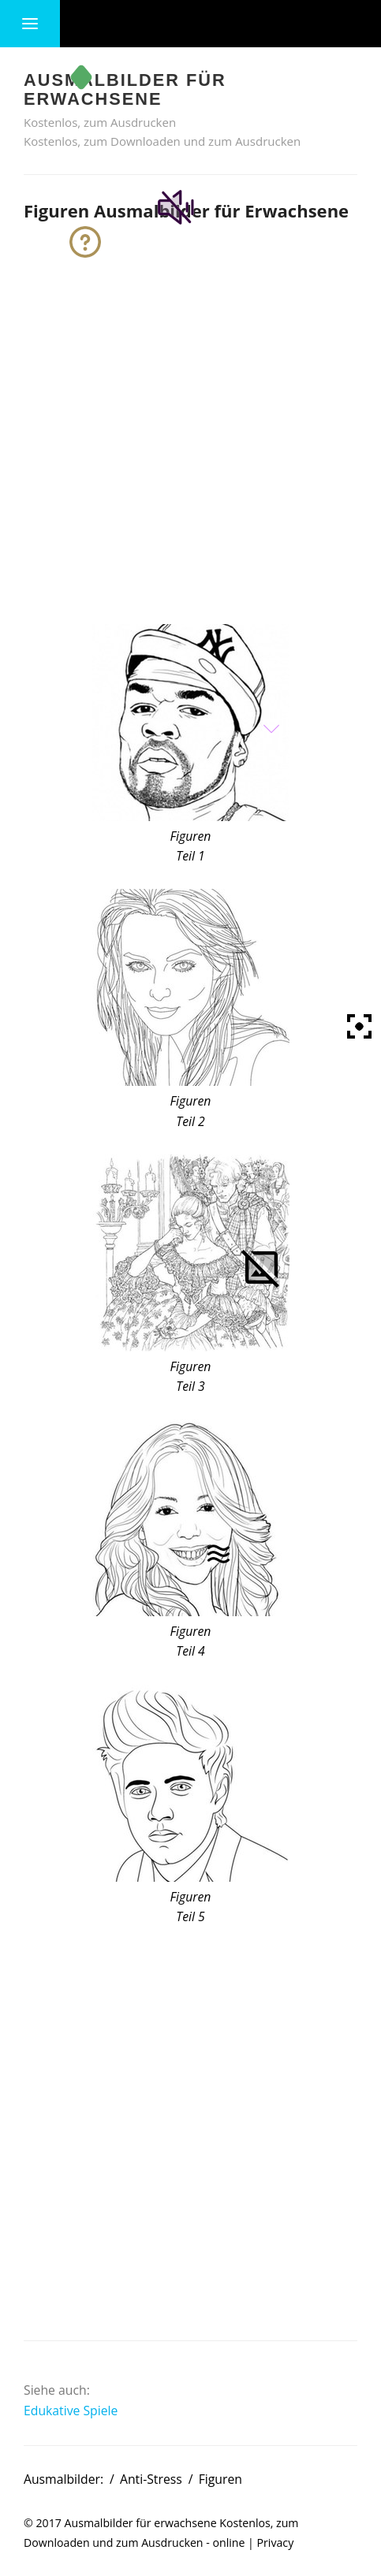 Image resolution: width=381 pixels, height=2576 pixels. Describe the element at coordinates (219, 1554) in the screenshot. I see `indicates water or aquatic features` at that location.